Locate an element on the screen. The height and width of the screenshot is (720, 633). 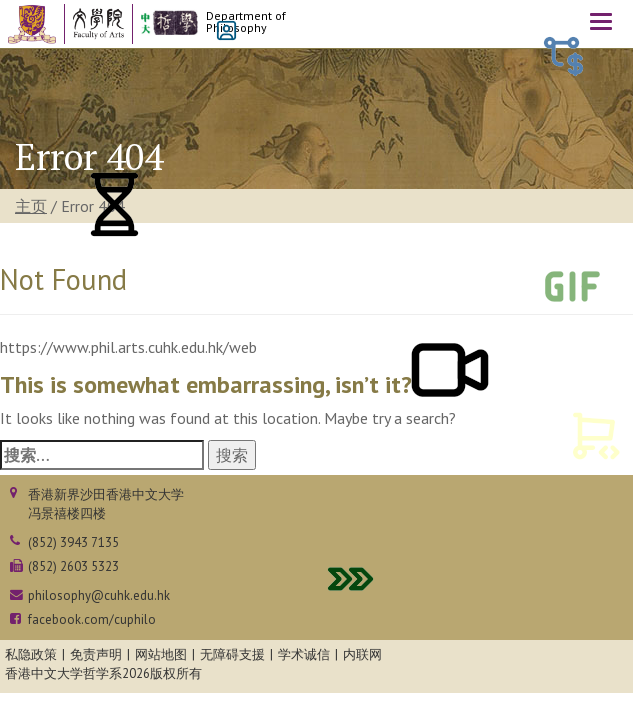
inertia.js framework logo is located at coordinates (350, 579).